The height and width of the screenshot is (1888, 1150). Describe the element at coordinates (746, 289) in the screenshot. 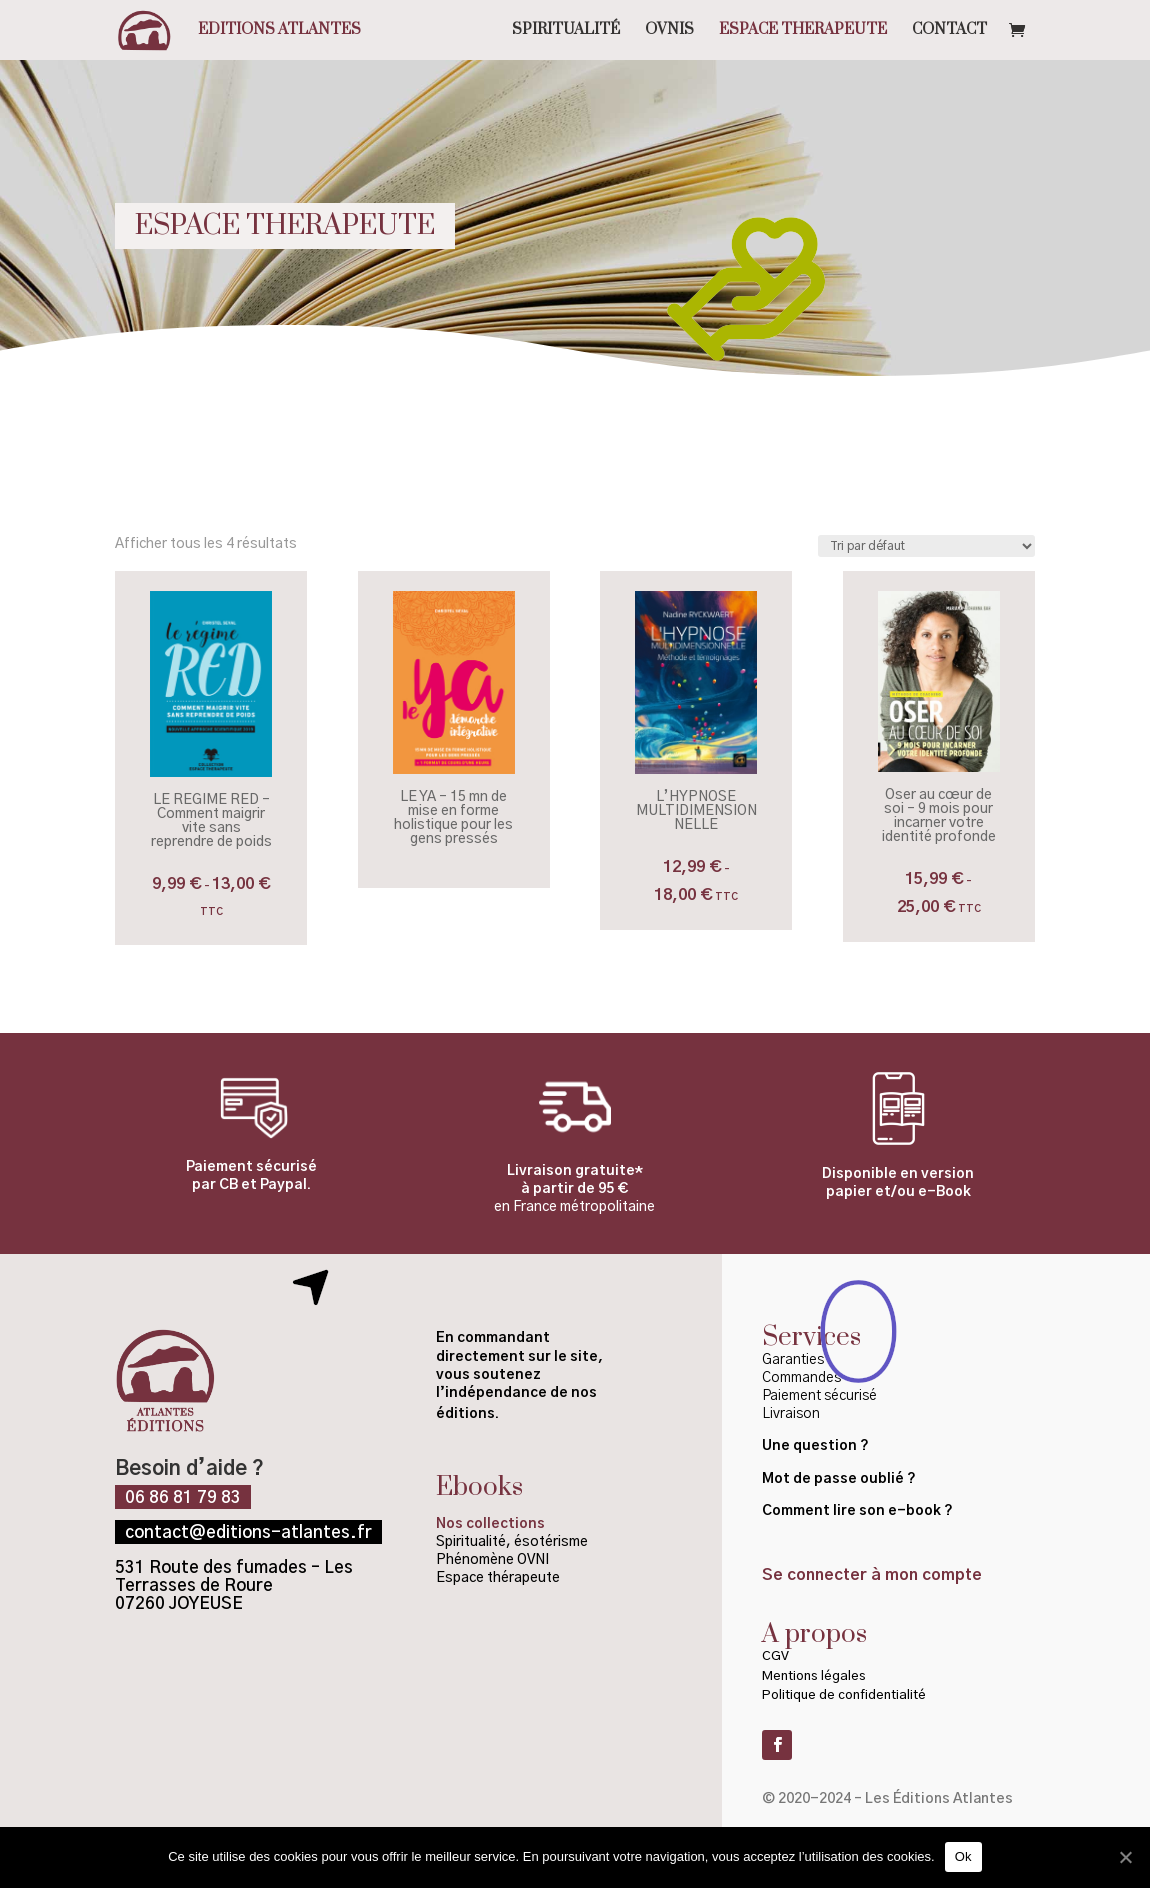

I see `donate or give support` at that location.